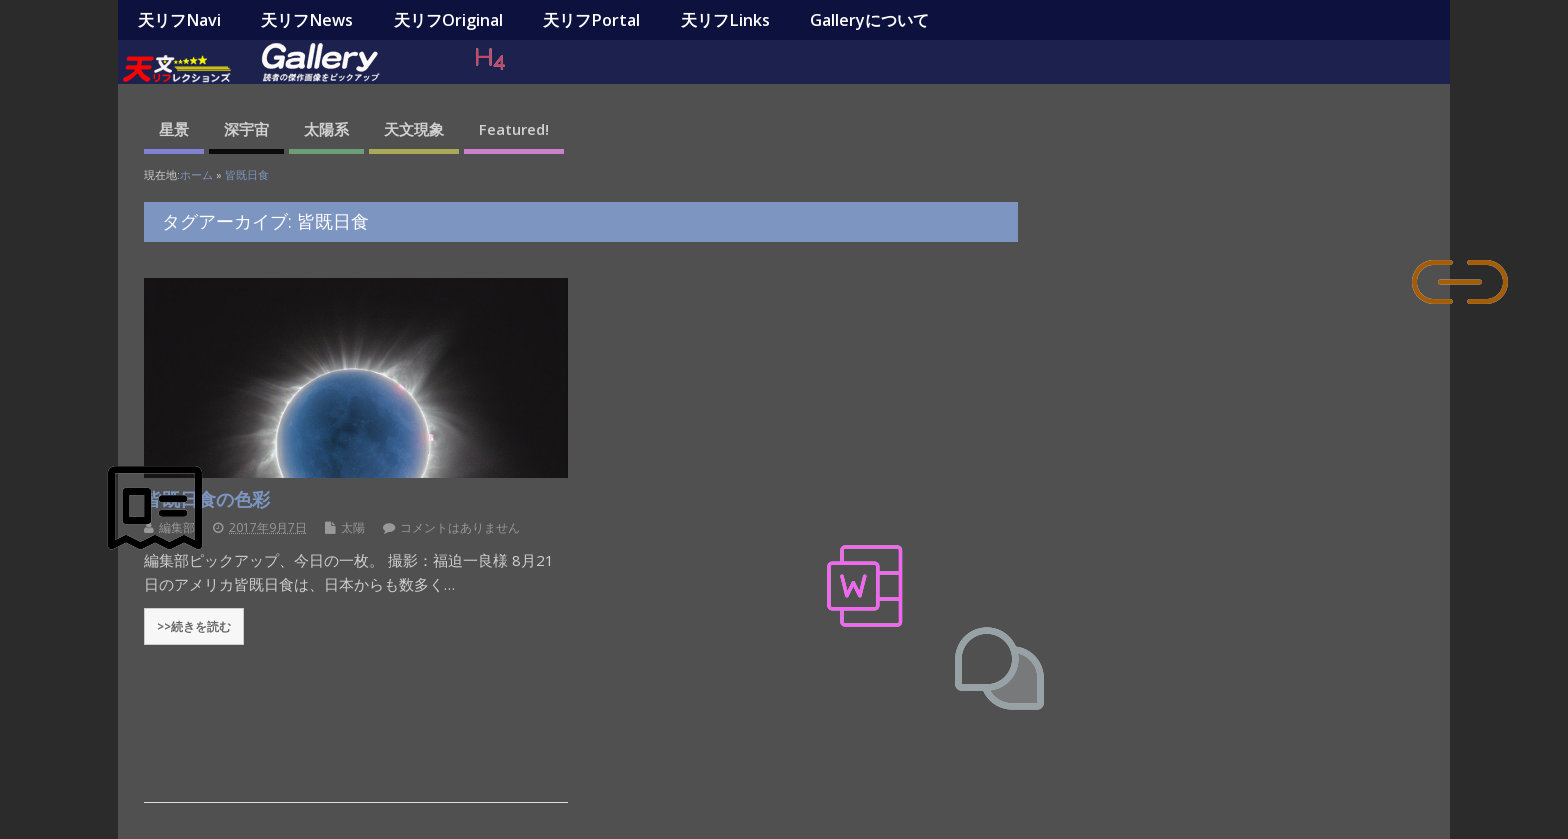  I want to click on view news or article clippings, so click(155, 506).